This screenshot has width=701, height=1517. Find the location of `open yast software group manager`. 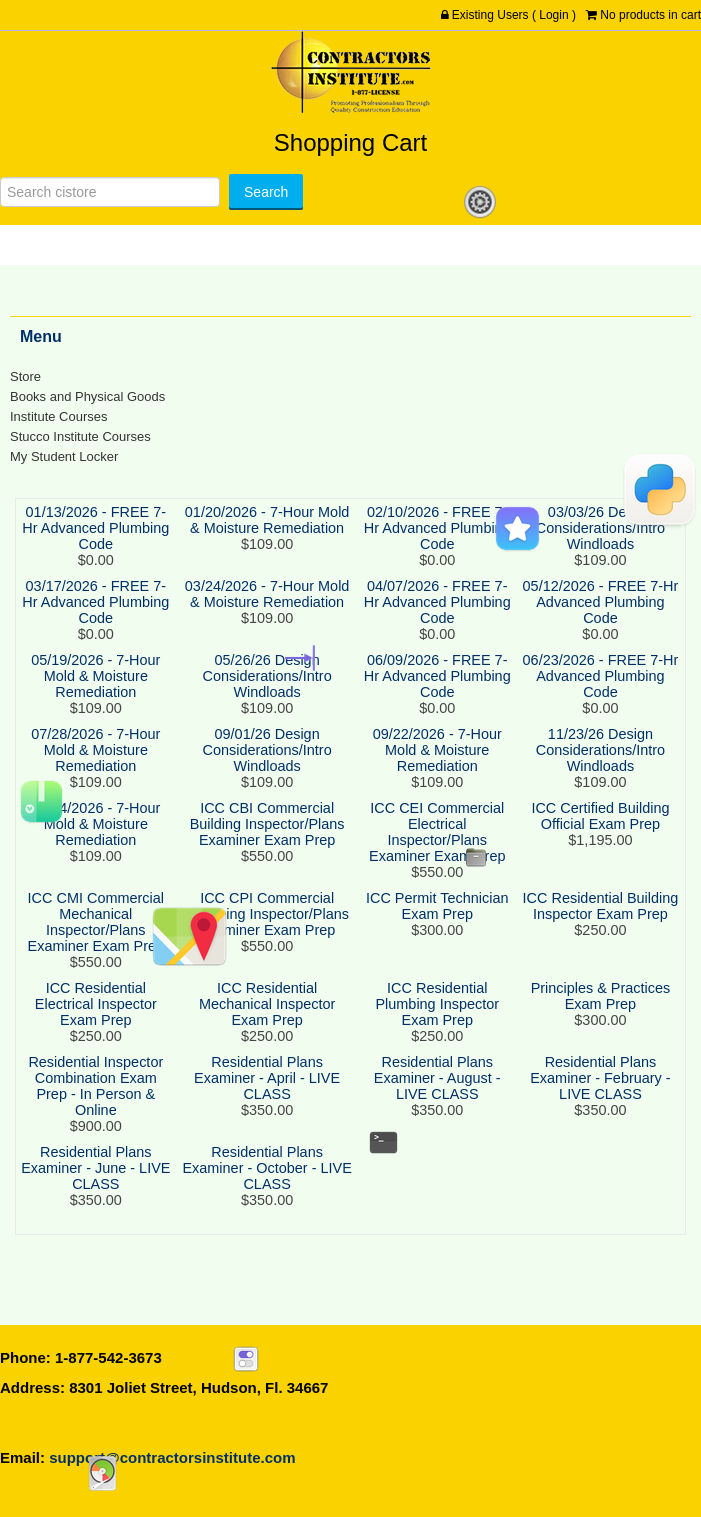

open yast software group manager is located at coordinates (41, 801).